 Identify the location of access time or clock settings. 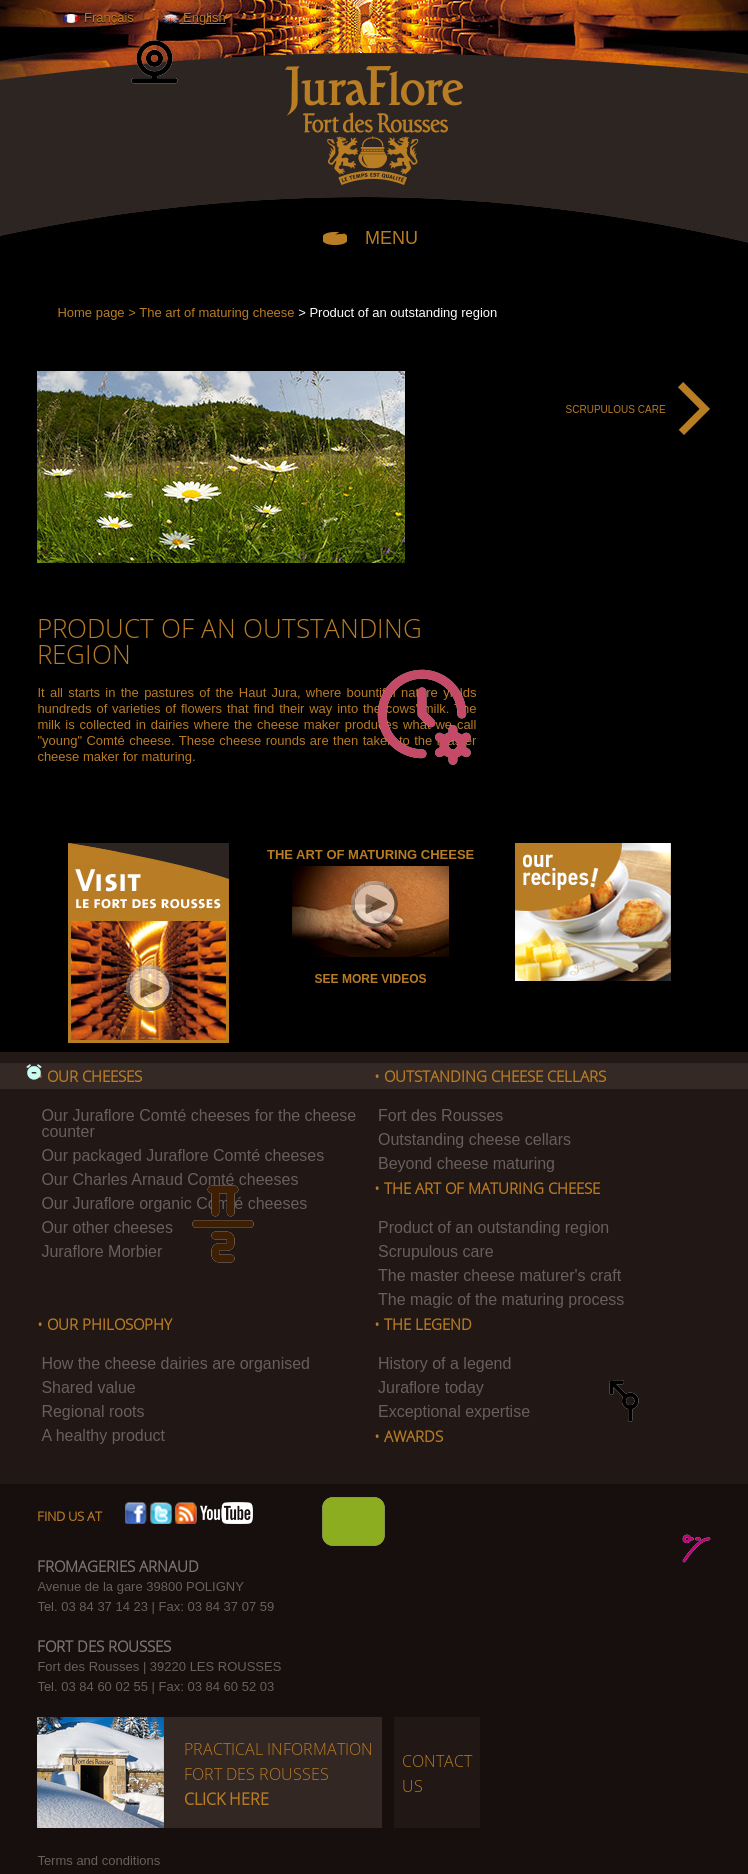
(422, 714).